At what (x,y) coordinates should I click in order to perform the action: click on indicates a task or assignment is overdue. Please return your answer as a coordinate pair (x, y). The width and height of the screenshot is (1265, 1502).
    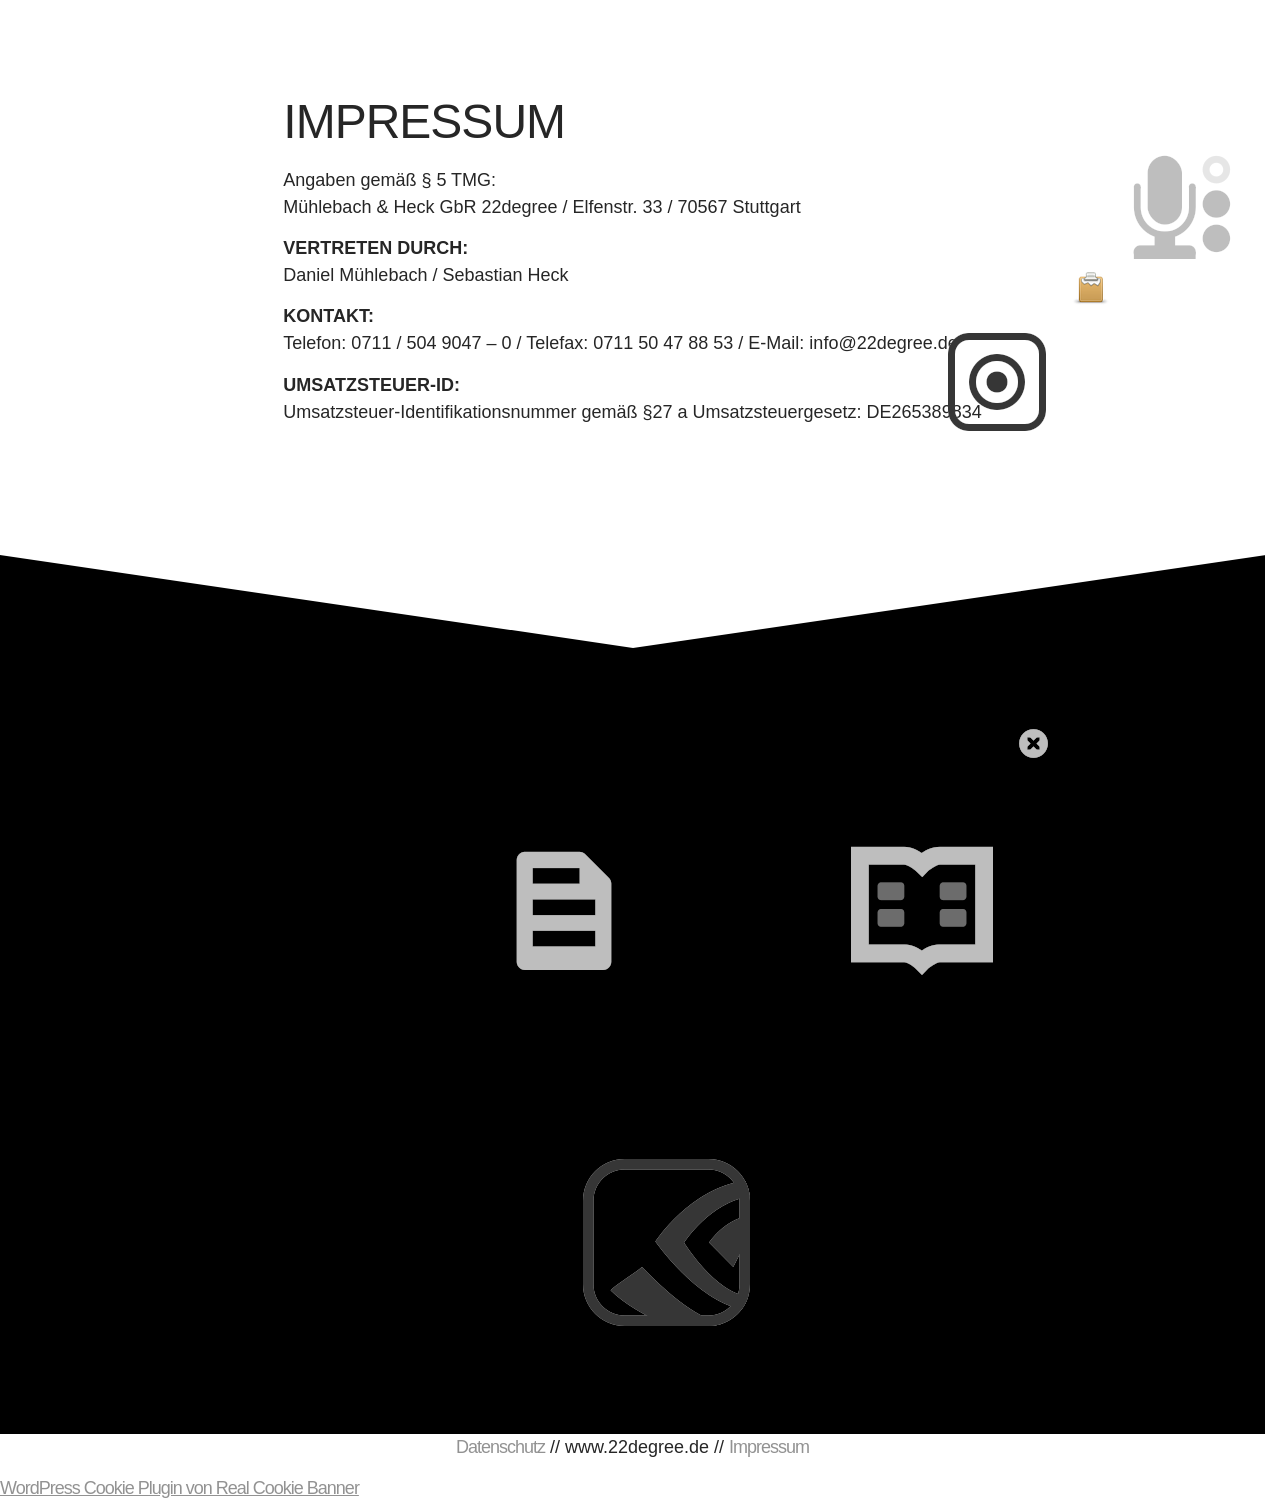
    Looking at the image, I should click on (1090, 287).